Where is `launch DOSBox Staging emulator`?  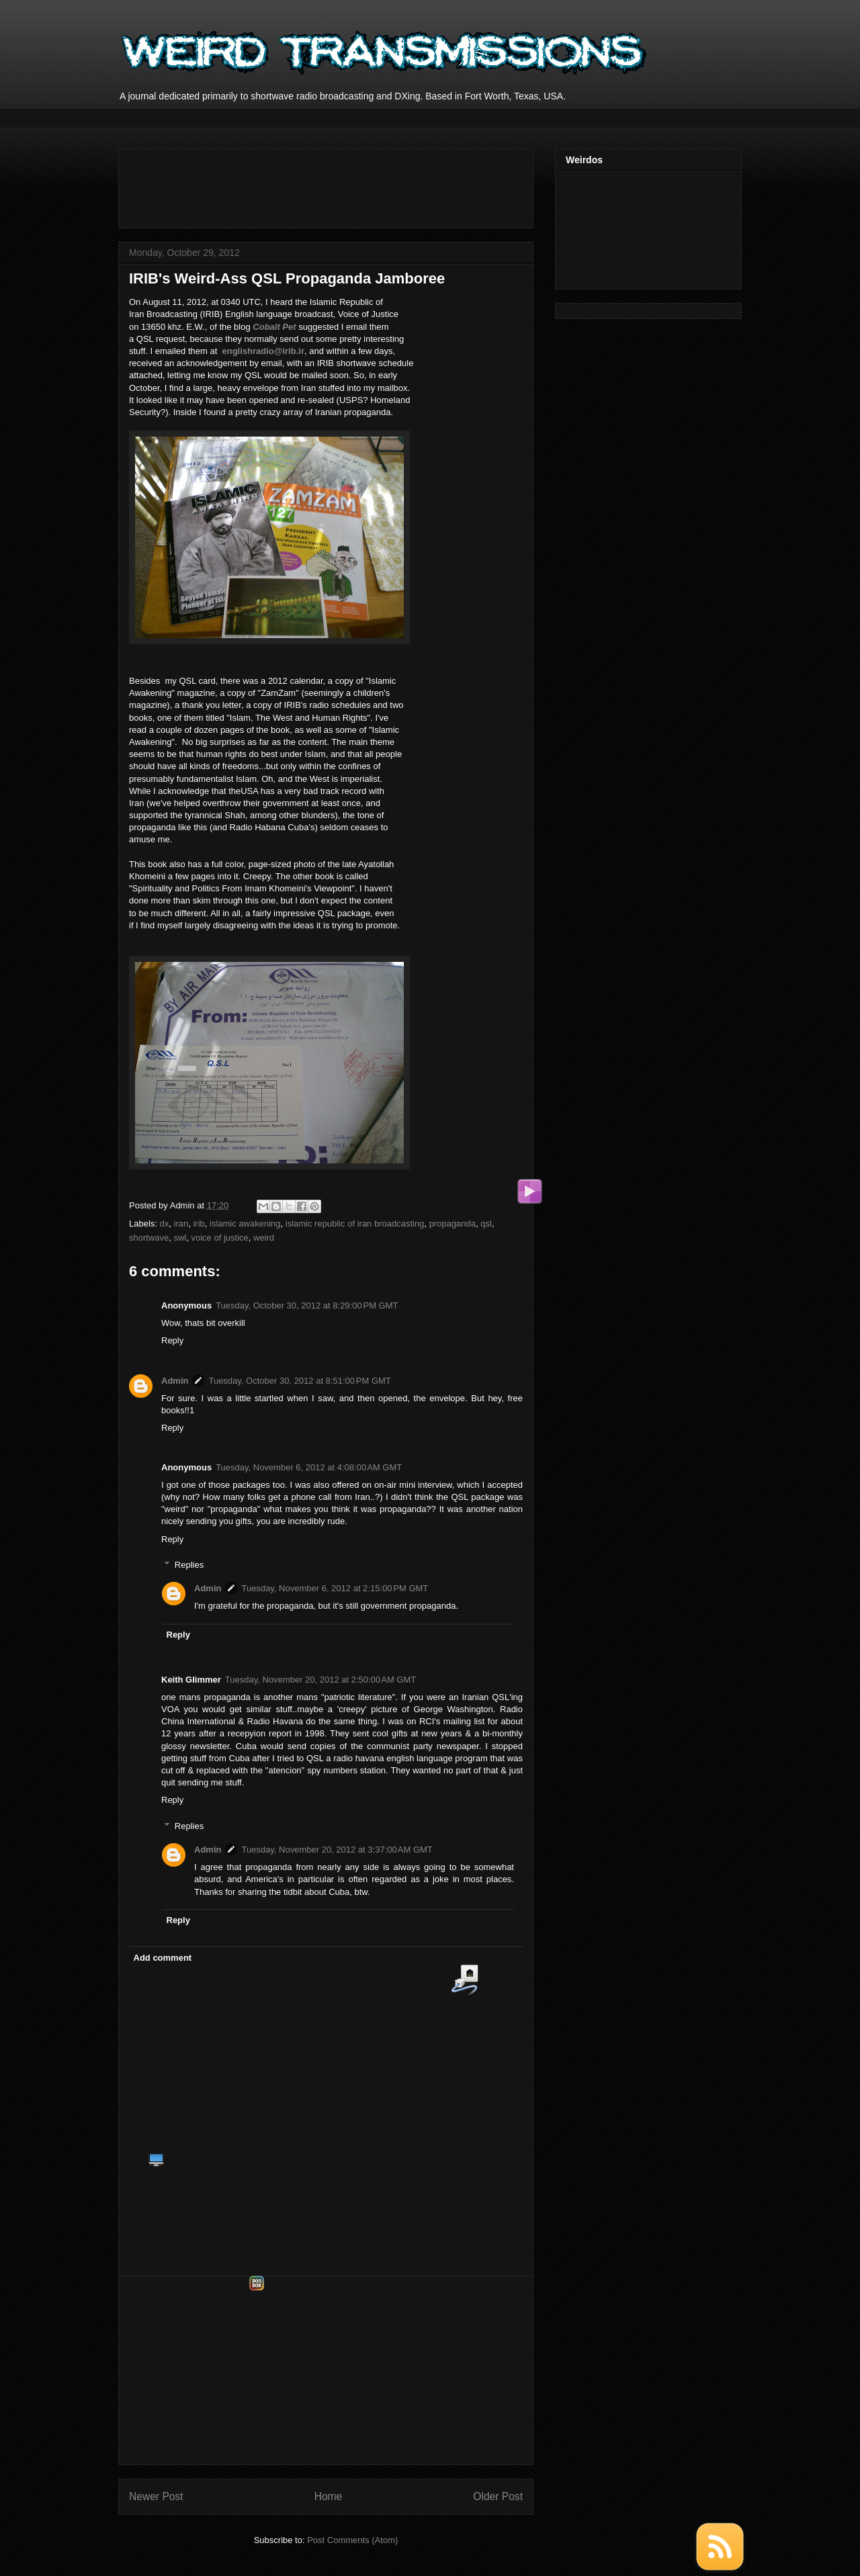
launch DOSBox Staging emulator is located at coordinates (257, 2283).